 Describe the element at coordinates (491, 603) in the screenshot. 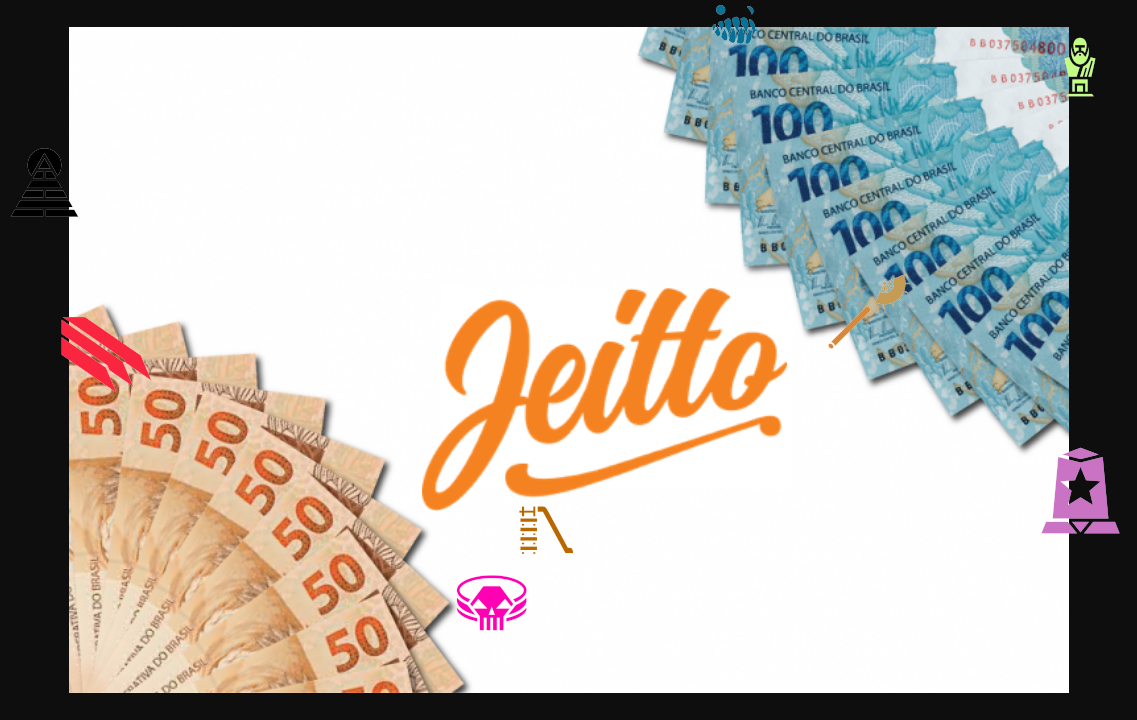

I see `select a skull emblem or signet for your profile` at that location.